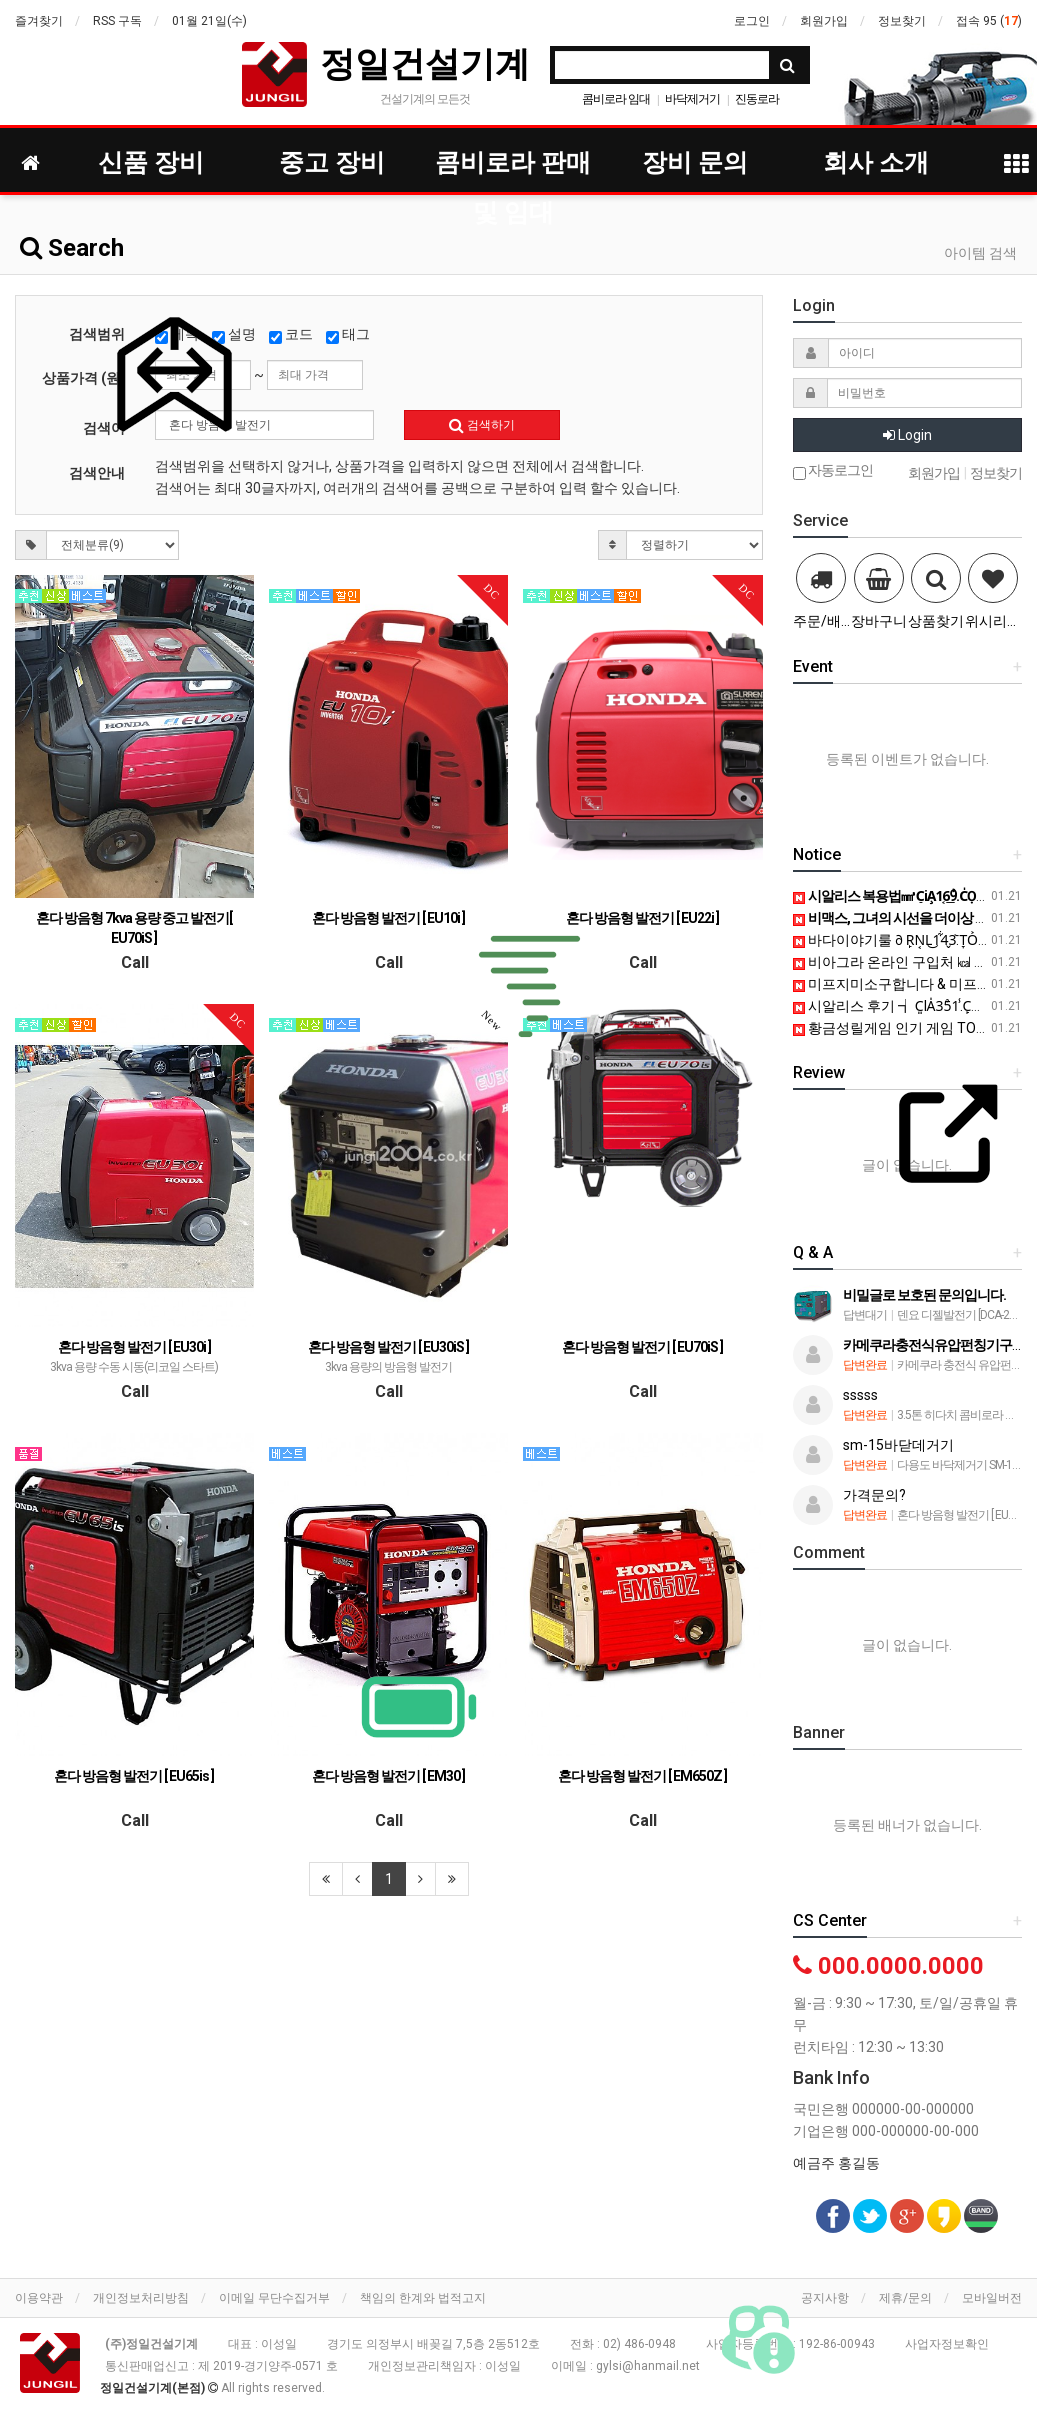 This screenshot has width=1037, height=2419. What do you see at coordinates (419, 1707) in the screenshot?
I see `indicates battery is fully charged` at bounding box center [419, 1707].